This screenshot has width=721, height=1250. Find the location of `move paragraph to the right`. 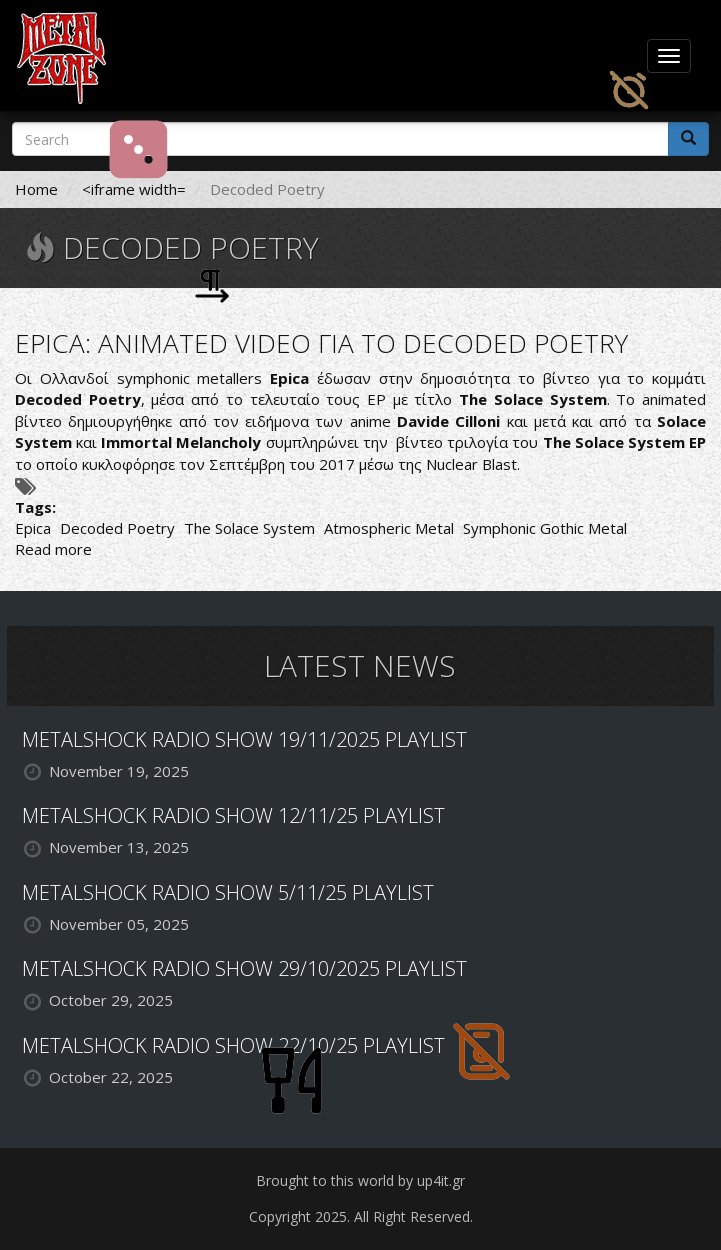

move paragraph to the right is located at coordinates (212, 286).